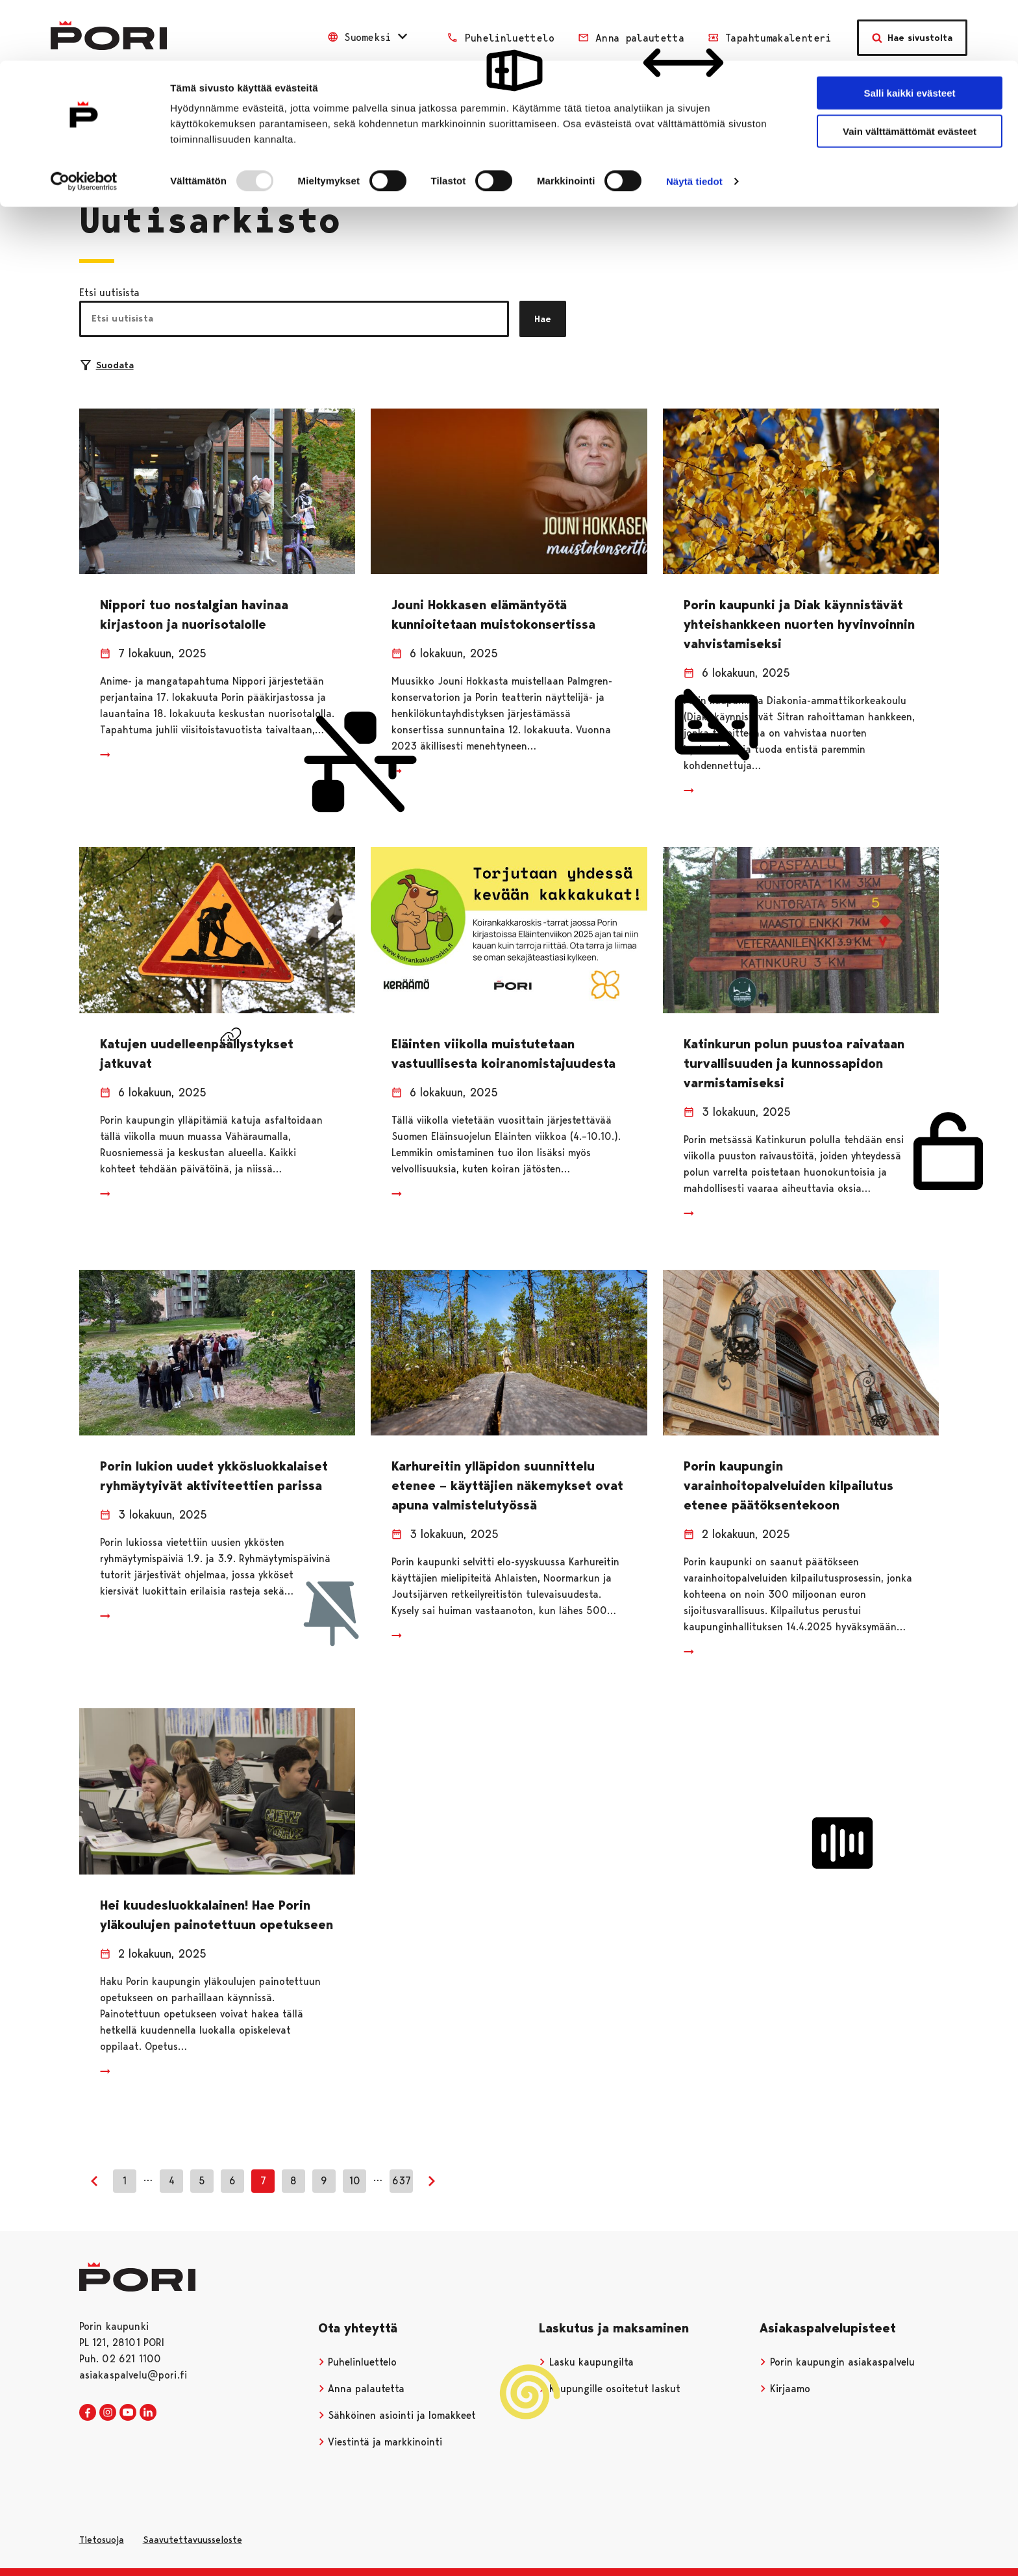  Describe the element at coordinates (514, 70) in the screenshot. I see `view shipping or freight details` at that location.